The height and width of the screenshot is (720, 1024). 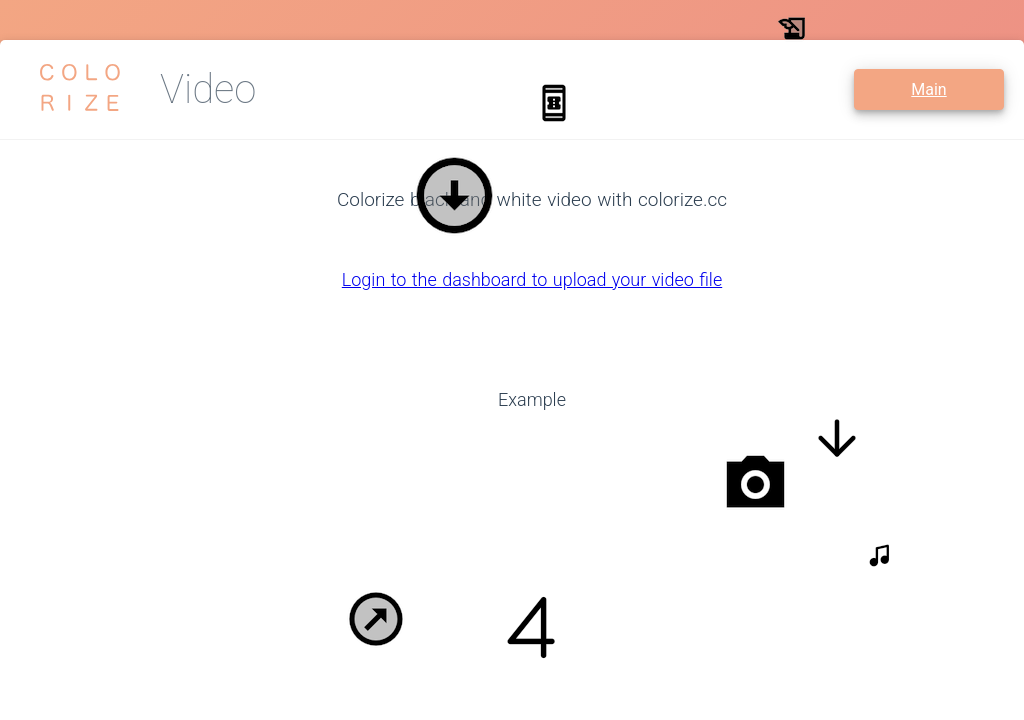 What do you see at coordinates (532, 627) in the screenshot?
I see `indicates step four in a multi-step process` at bounding box center [532, 627].